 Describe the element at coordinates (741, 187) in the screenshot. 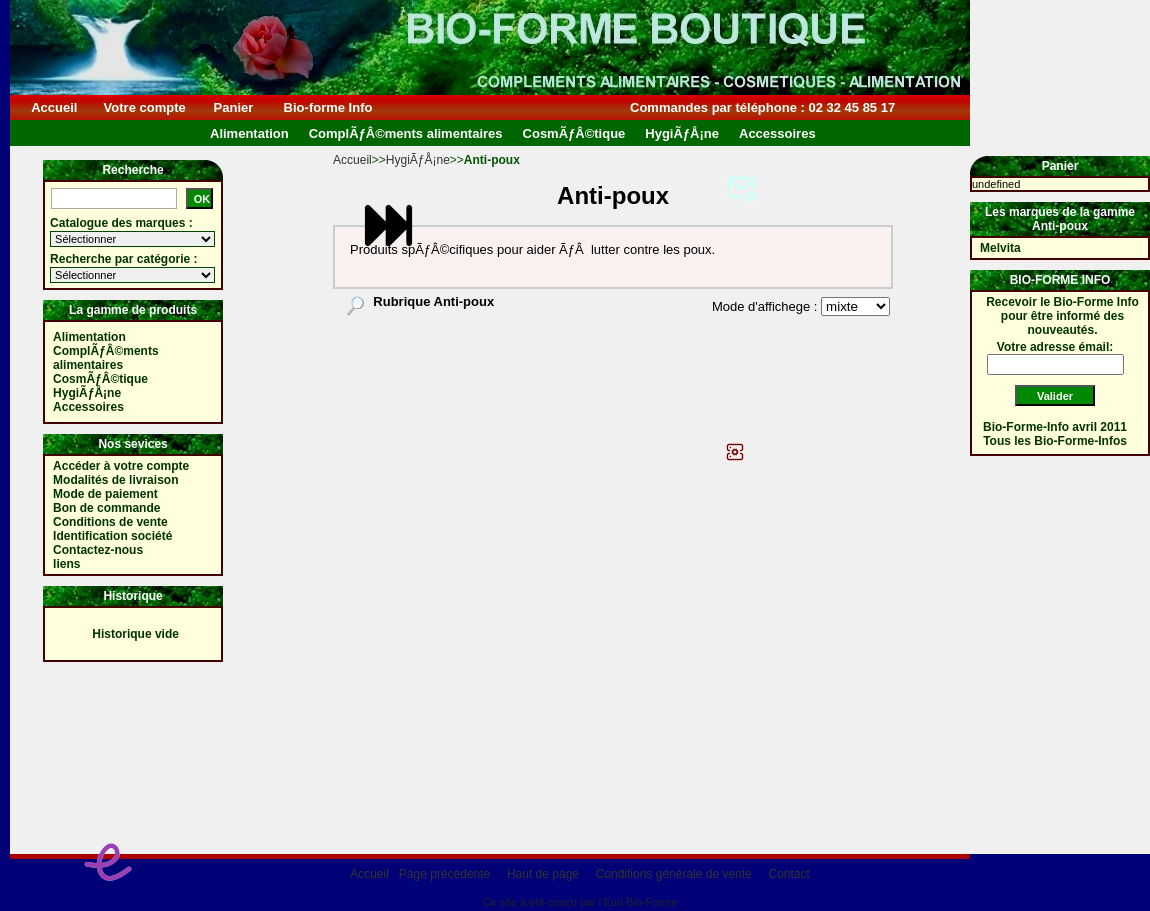

I see `share this email with others` at that location.